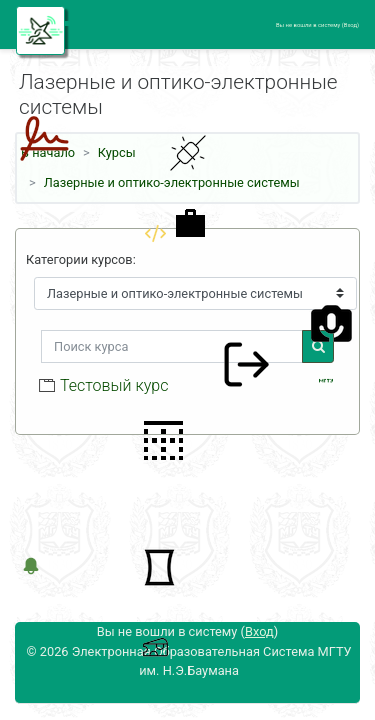  Describe the element at coordinates (159, 567) in the screenshot. I see `switch to vertical panorama capture mode` at that location.